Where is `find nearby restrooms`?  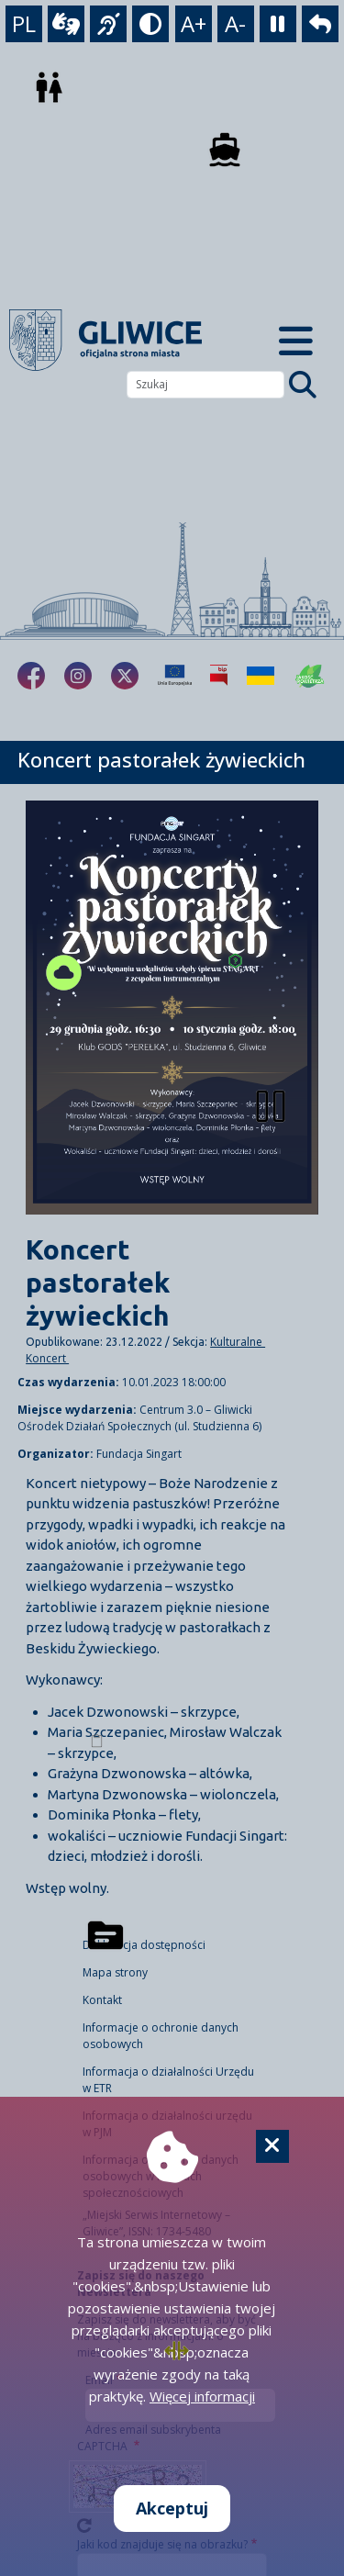 find nearby restrooms is located at coordinates (49, 87).